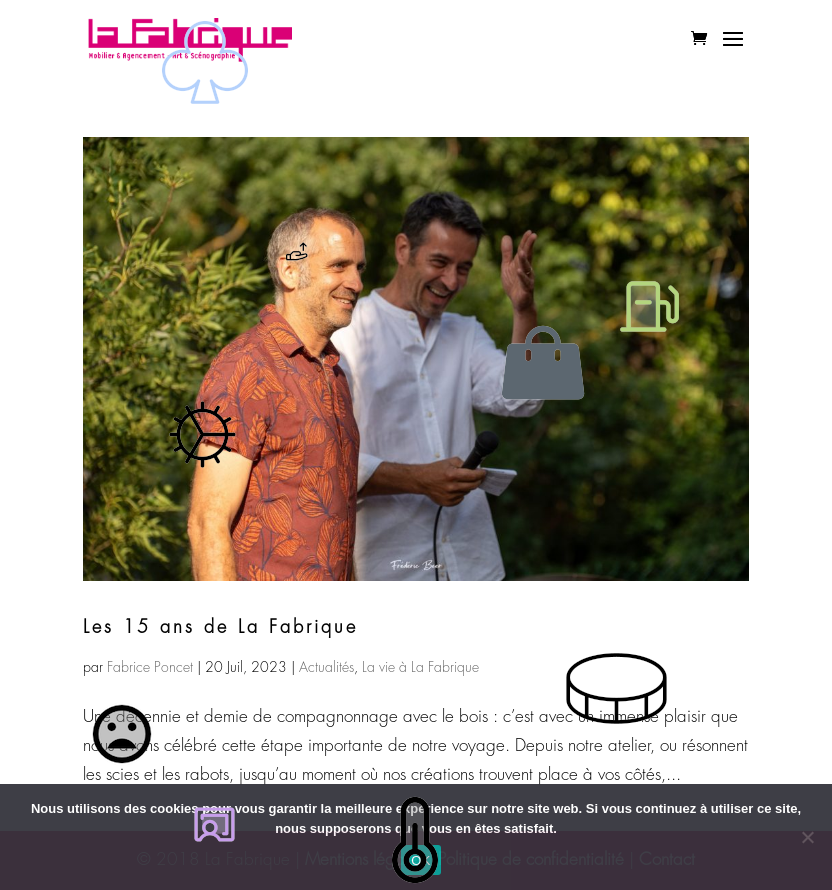 The image size is (832, 890). Describe the element at coordinates (415, 840) in the screenshot. I see `view current temperature` at that location.